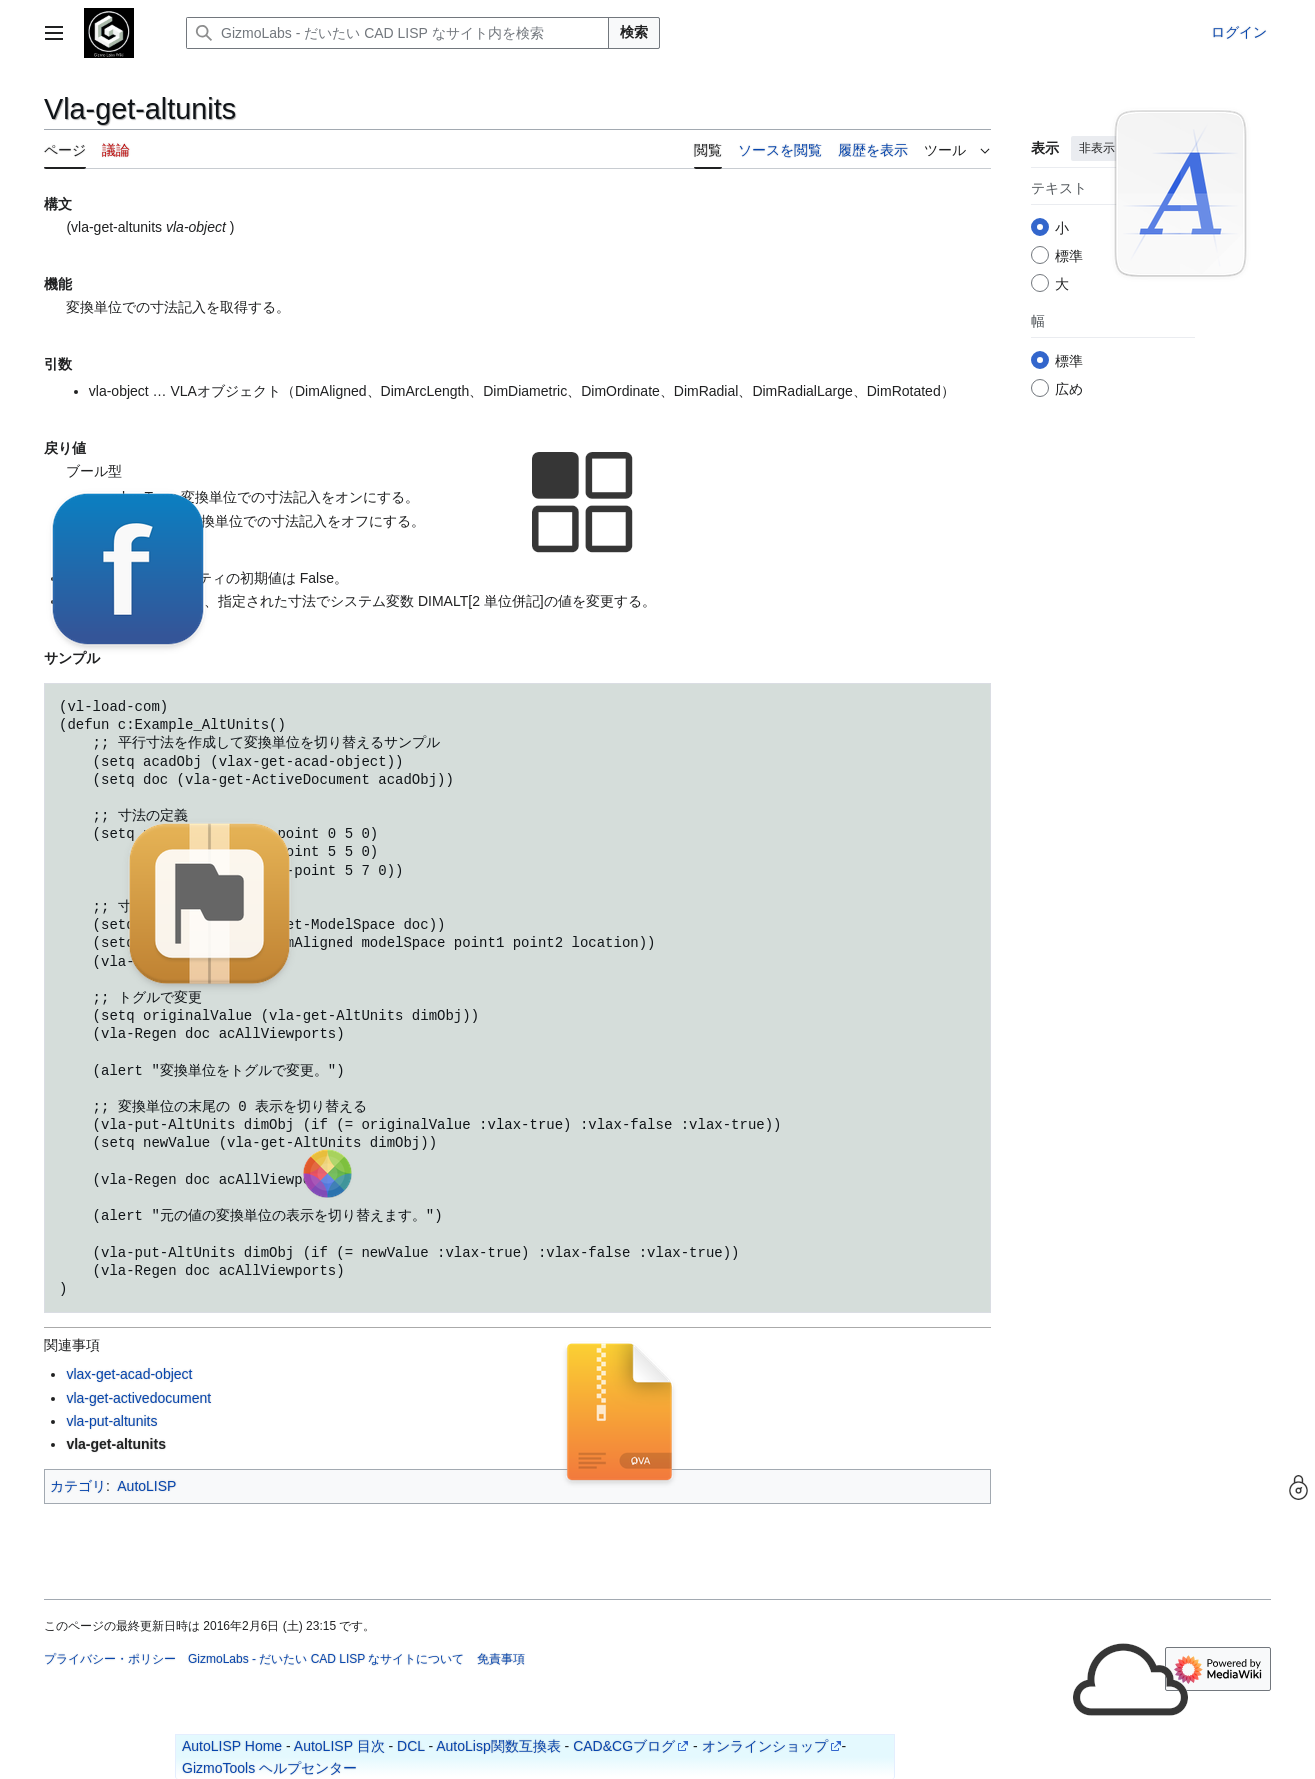 The width and height of the screenshot is (1315, 1779). I want to click on open a font file, so click(1180, 193).